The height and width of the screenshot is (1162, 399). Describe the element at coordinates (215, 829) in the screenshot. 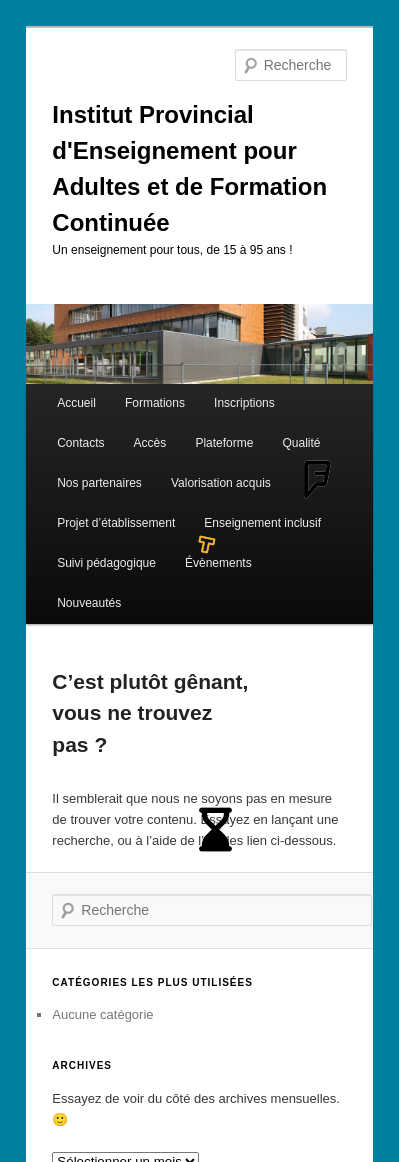

I see `indicates time remaining or countdown in progress` at that location.